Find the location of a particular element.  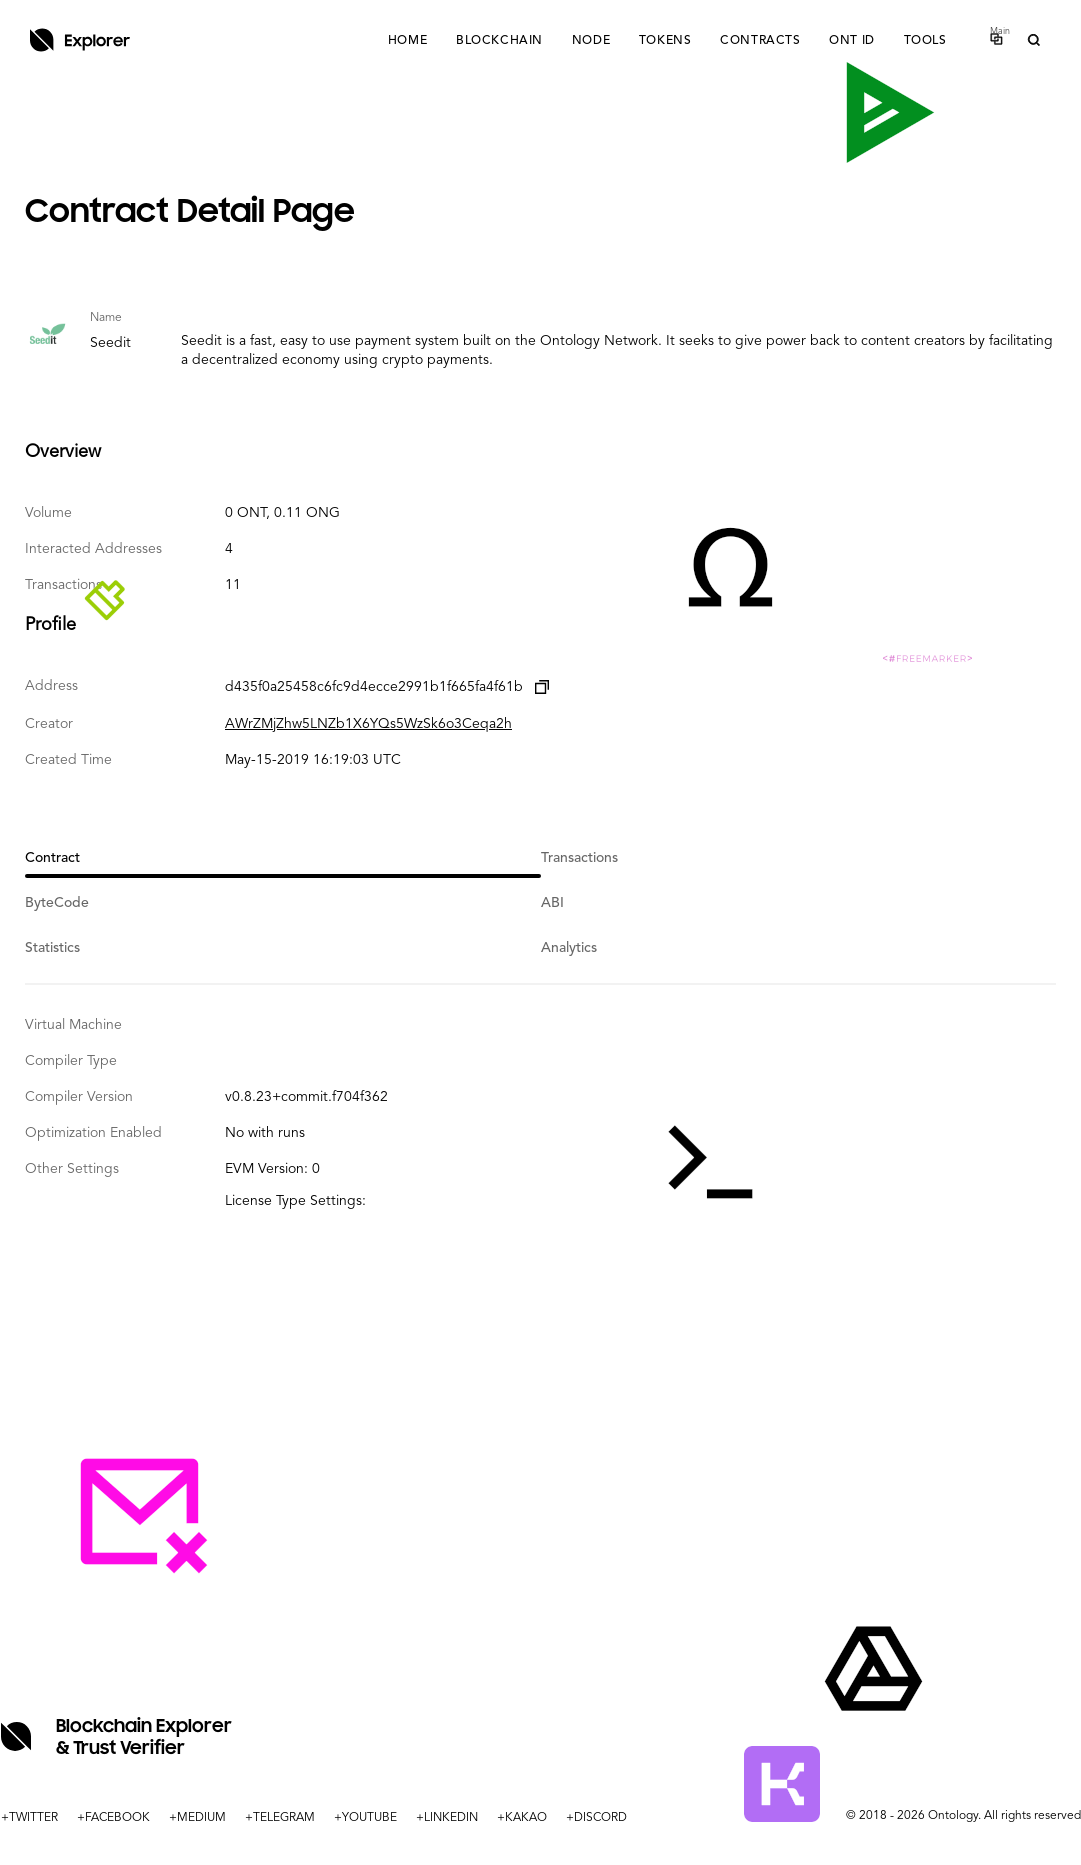

access brush or painting tools is located at coordinates (106, 599).